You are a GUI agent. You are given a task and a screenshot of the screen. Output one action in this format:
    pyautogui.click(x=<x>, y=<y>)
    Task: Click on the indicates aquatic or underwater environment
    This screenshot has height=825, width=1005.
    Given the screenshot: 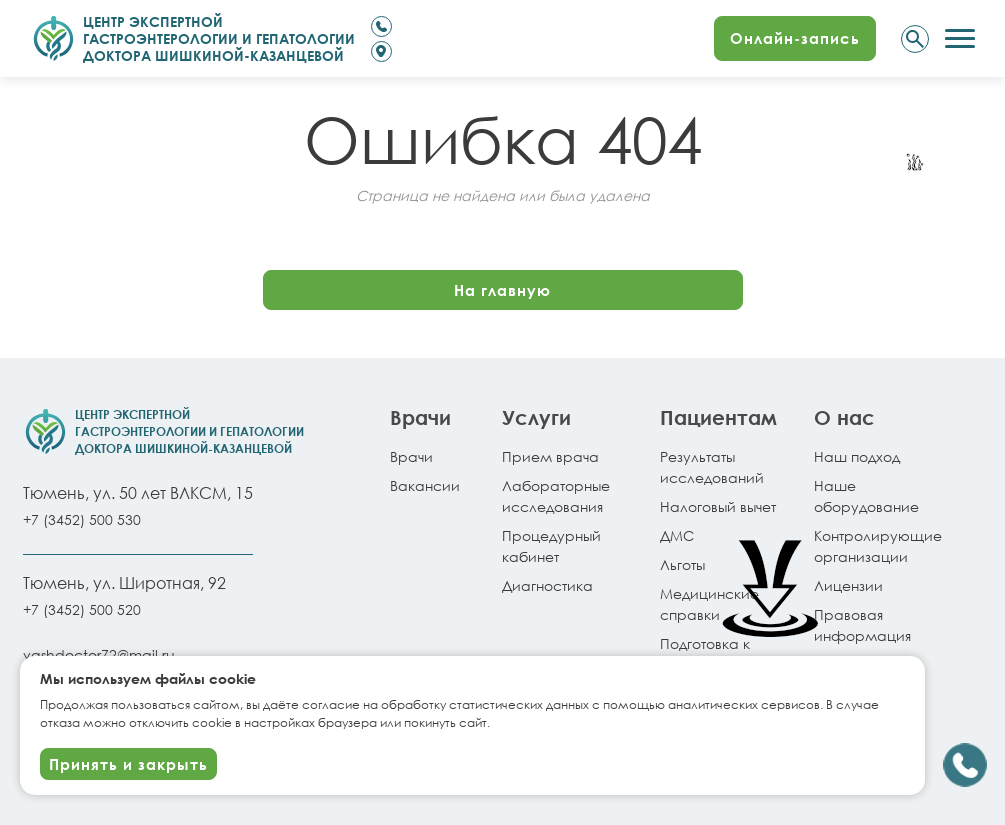 What is the action you would take?
    pyautogui.click(x=915, y=162)
    